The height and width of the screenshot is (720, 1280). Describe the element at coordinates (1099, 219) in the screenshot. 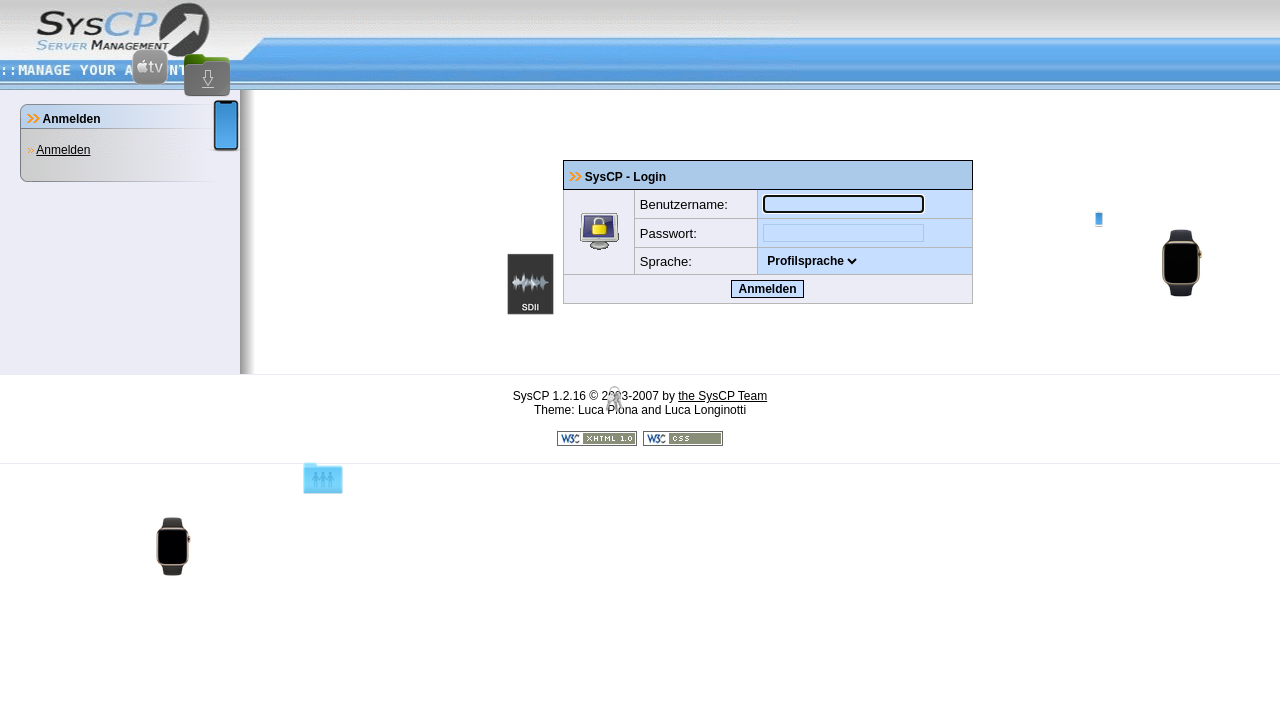

I see `indicates a connected iPhone device` at that location.